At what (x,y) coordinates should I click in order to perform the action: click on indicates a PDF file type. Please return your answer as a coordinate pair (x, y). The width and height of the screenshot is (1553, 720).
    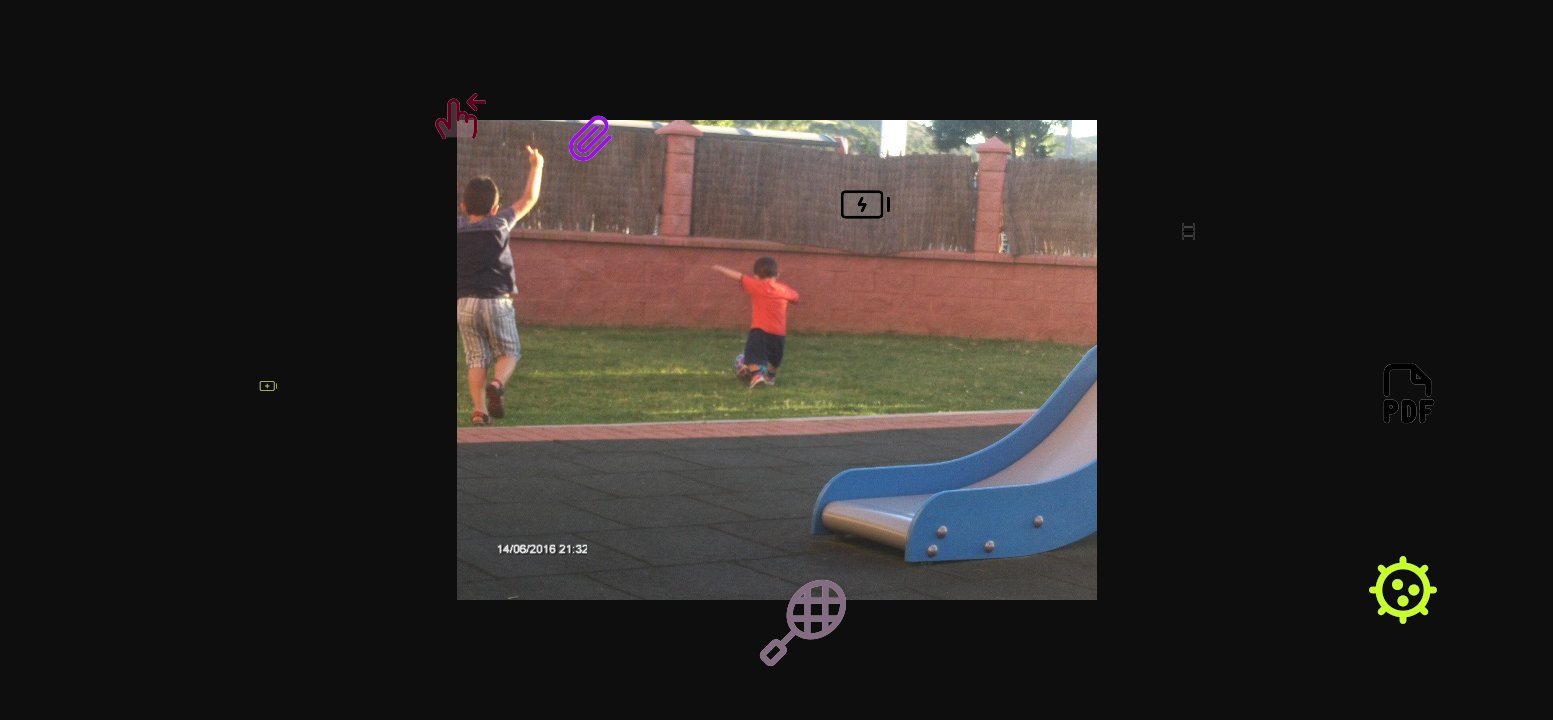
    Looking at the image, I should click on (1407, 393).